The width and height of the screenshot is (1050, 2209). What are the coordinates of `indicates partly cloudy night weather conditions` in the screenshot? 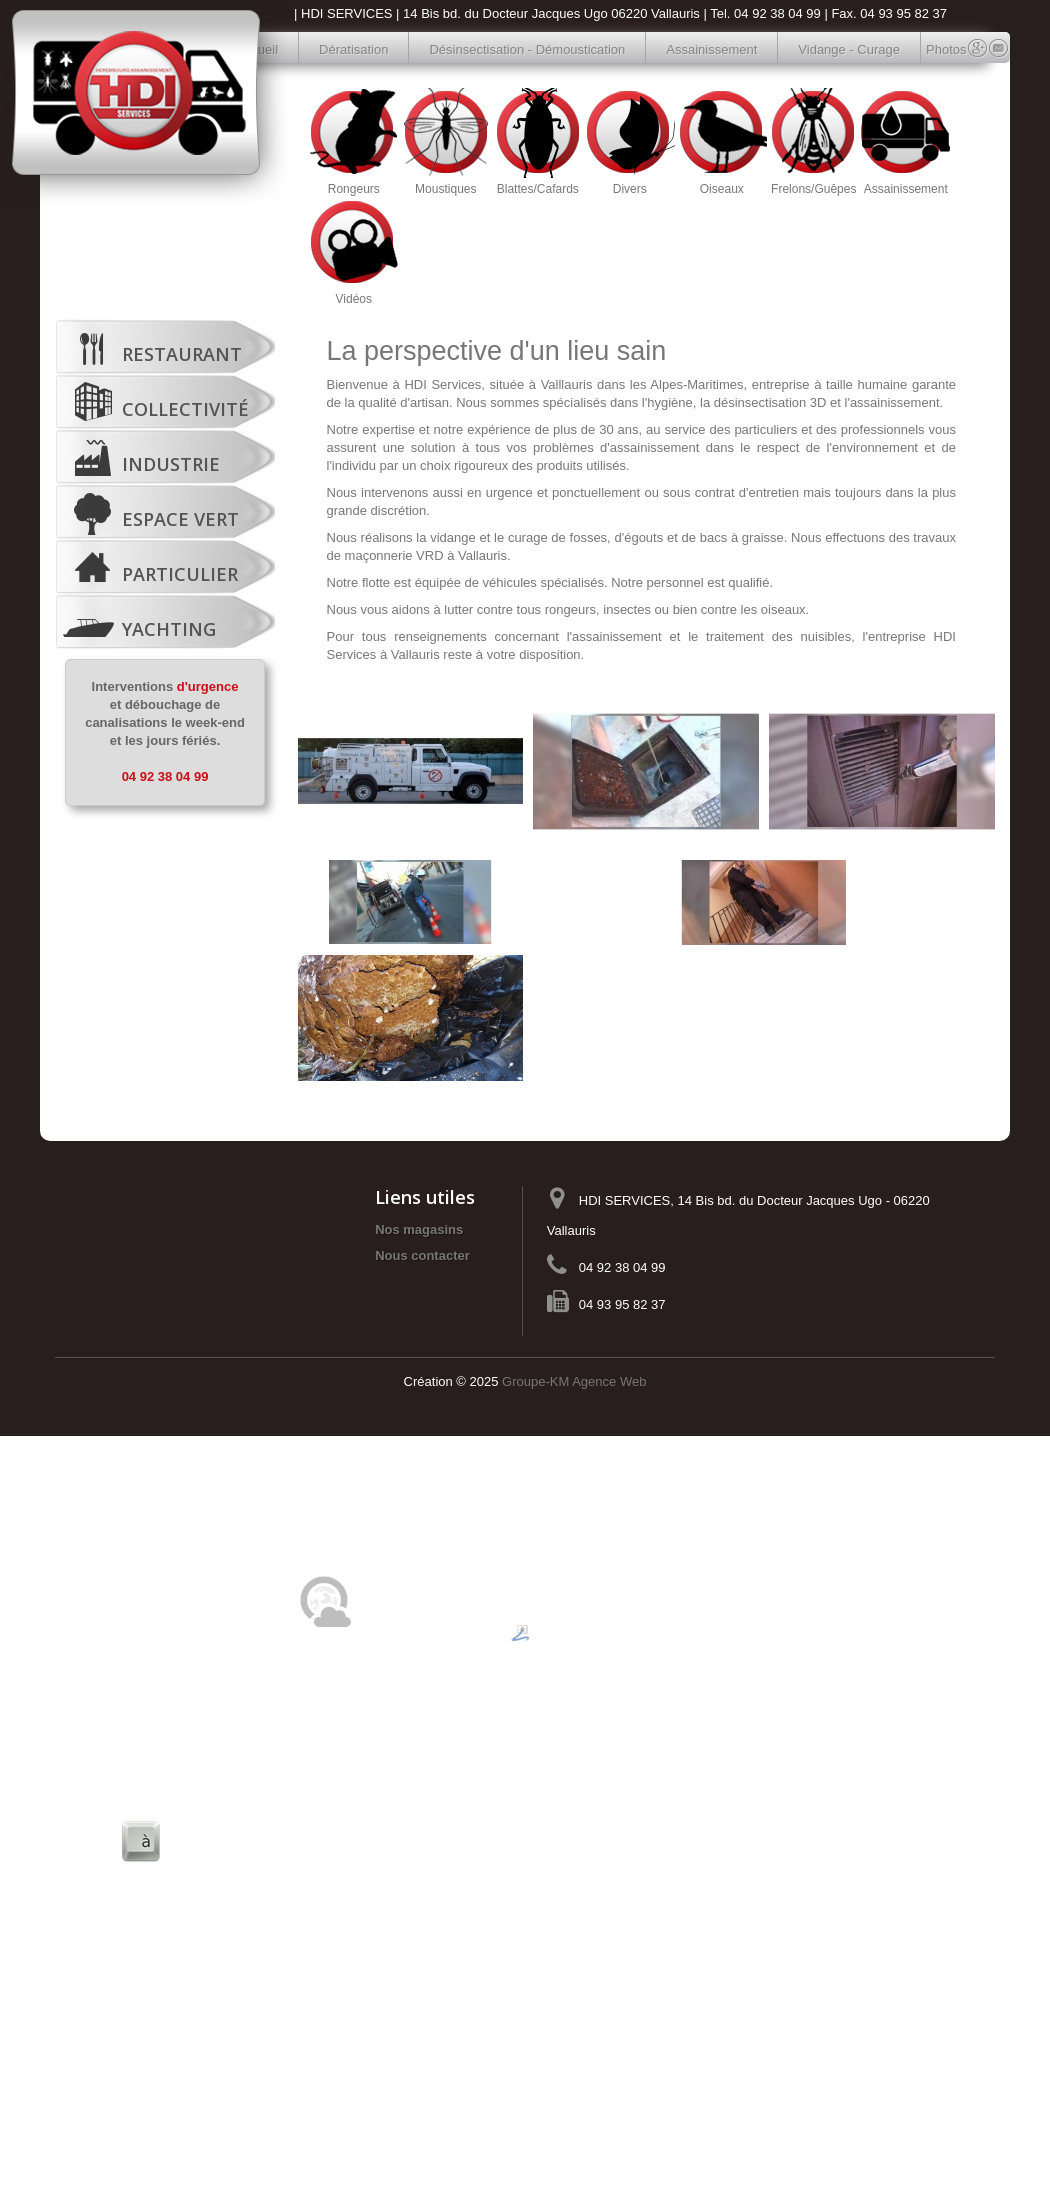 It's located at (324, 1600).